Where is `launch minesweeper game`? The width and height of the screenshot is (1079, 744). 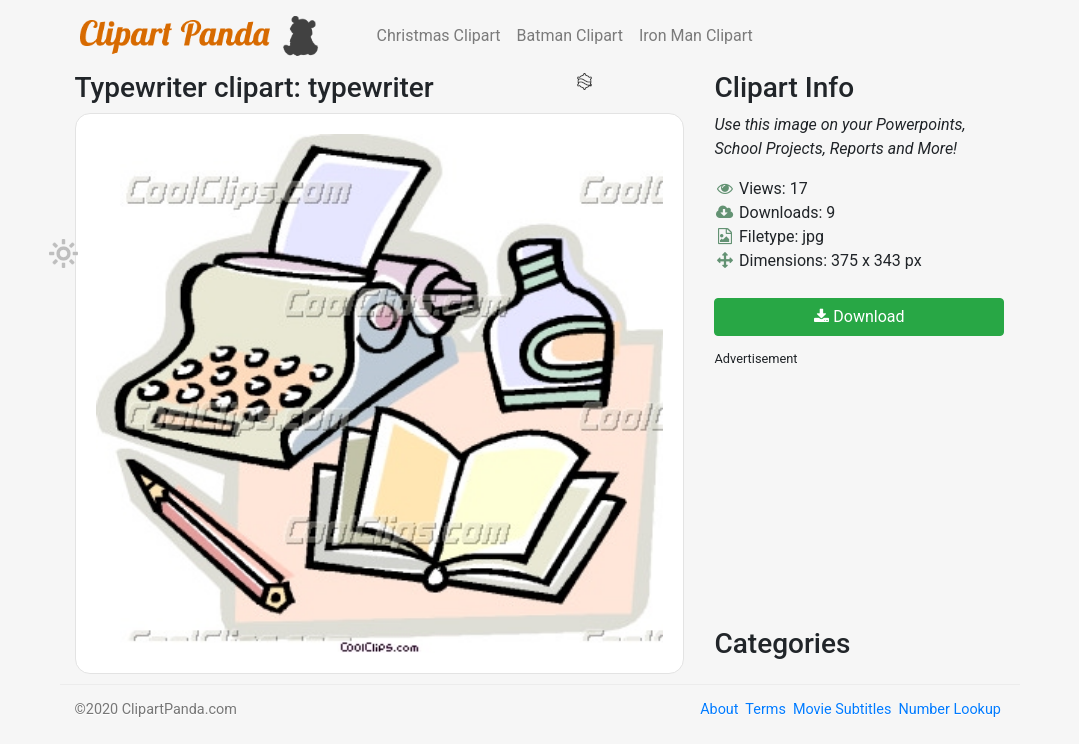 launch minesweeper game is located at coordinates (584, 81).